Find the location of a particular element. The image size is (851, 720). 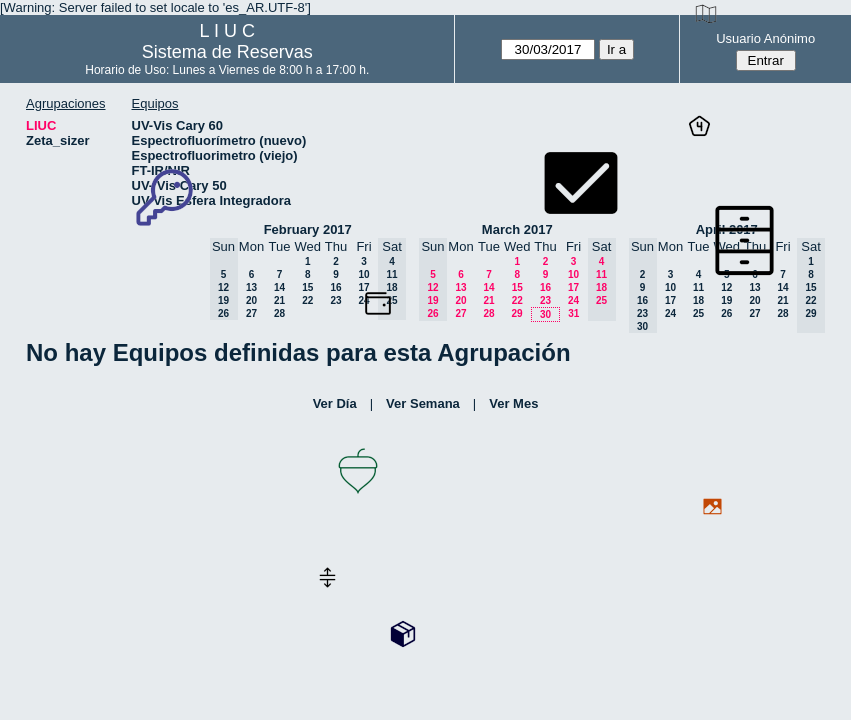

confirm or submit an action is located at coordinates (581, 183).